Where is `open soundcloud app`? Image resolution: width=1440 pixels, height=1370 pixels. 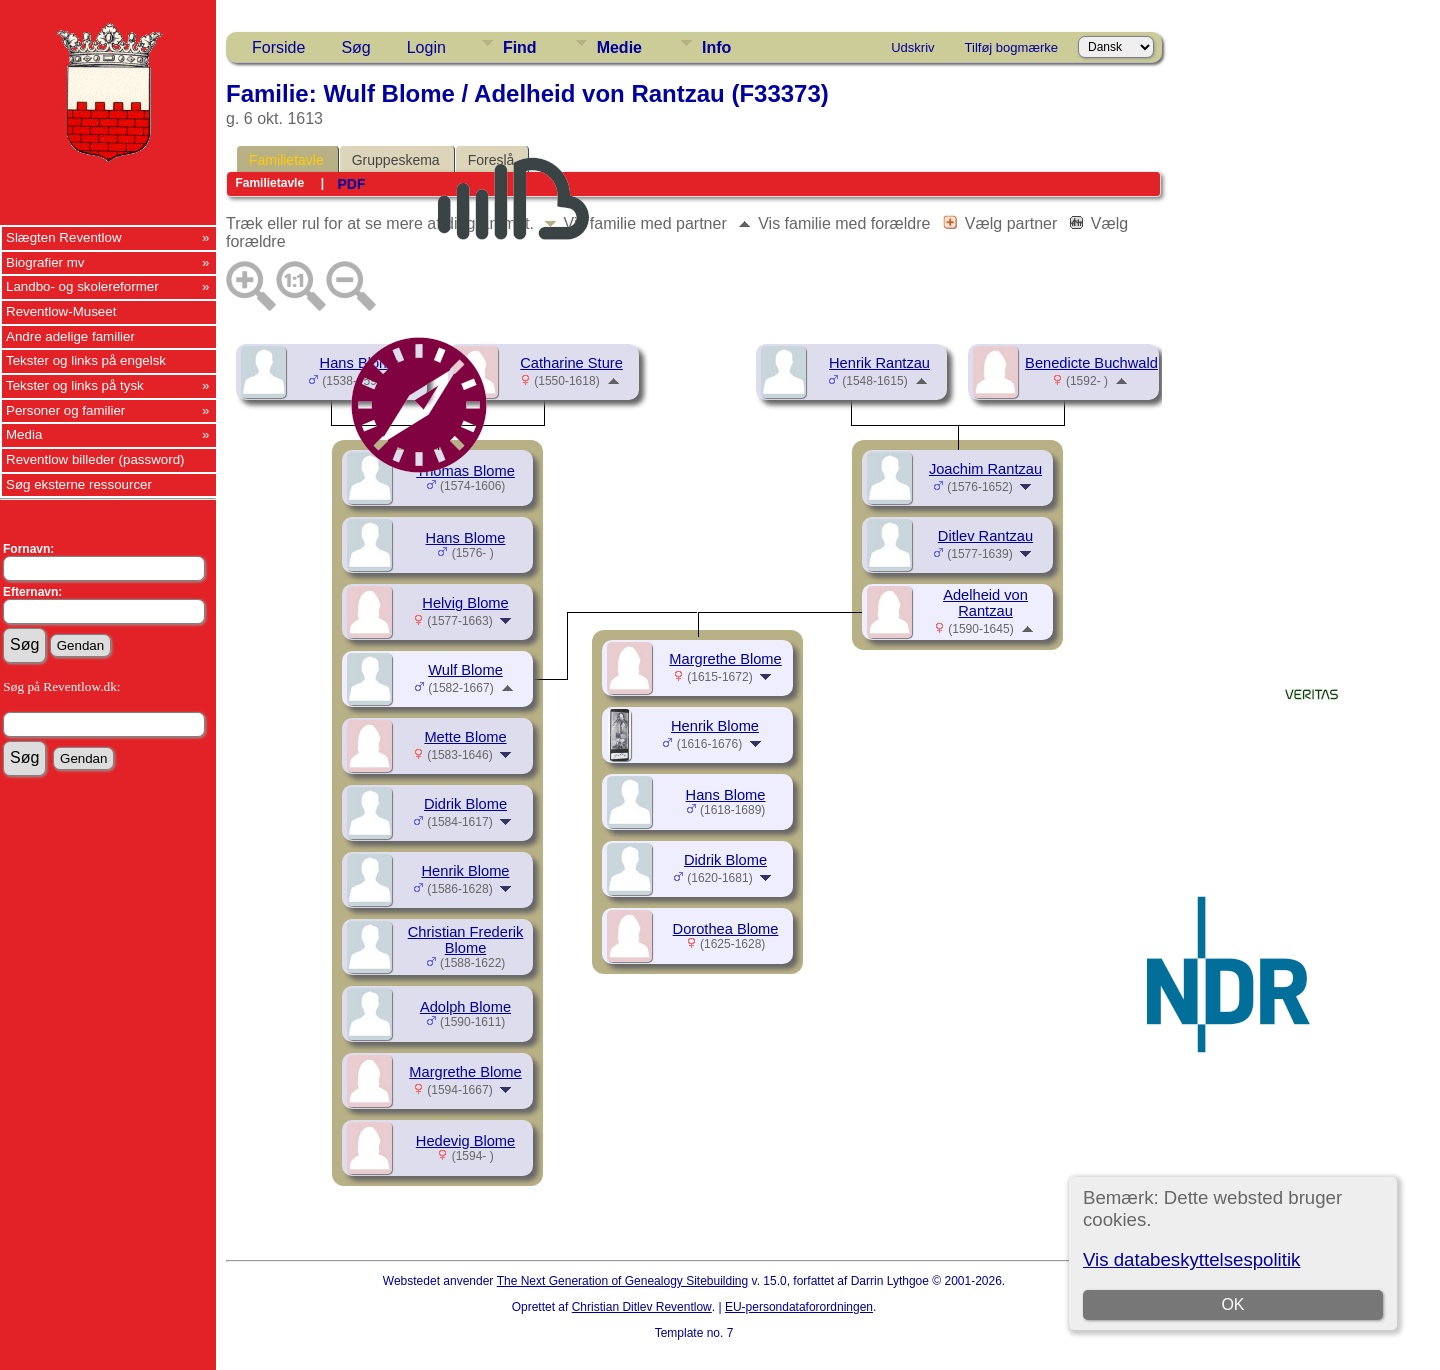
open soundcloud app is located at coordinates (513, 195).